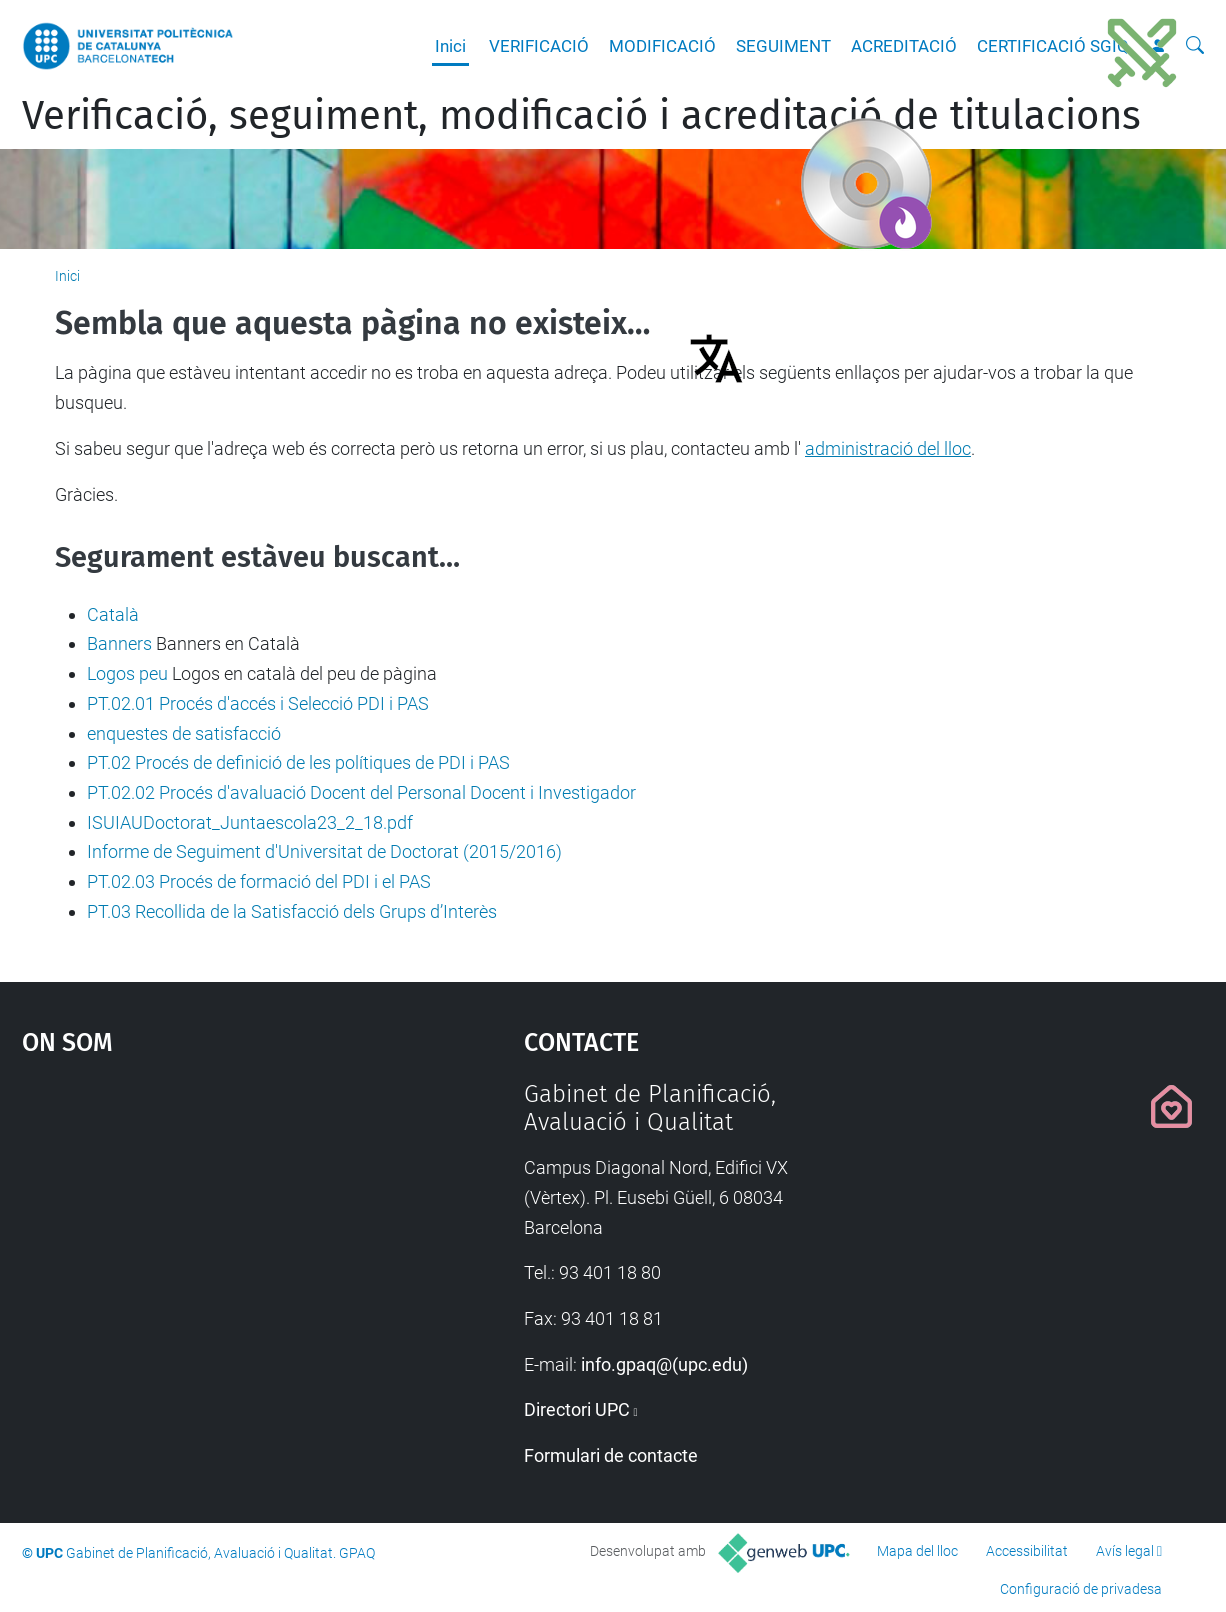 The image size is (1226, 1612). I want to click on burn data to a dvd disc, so click(866, 183).